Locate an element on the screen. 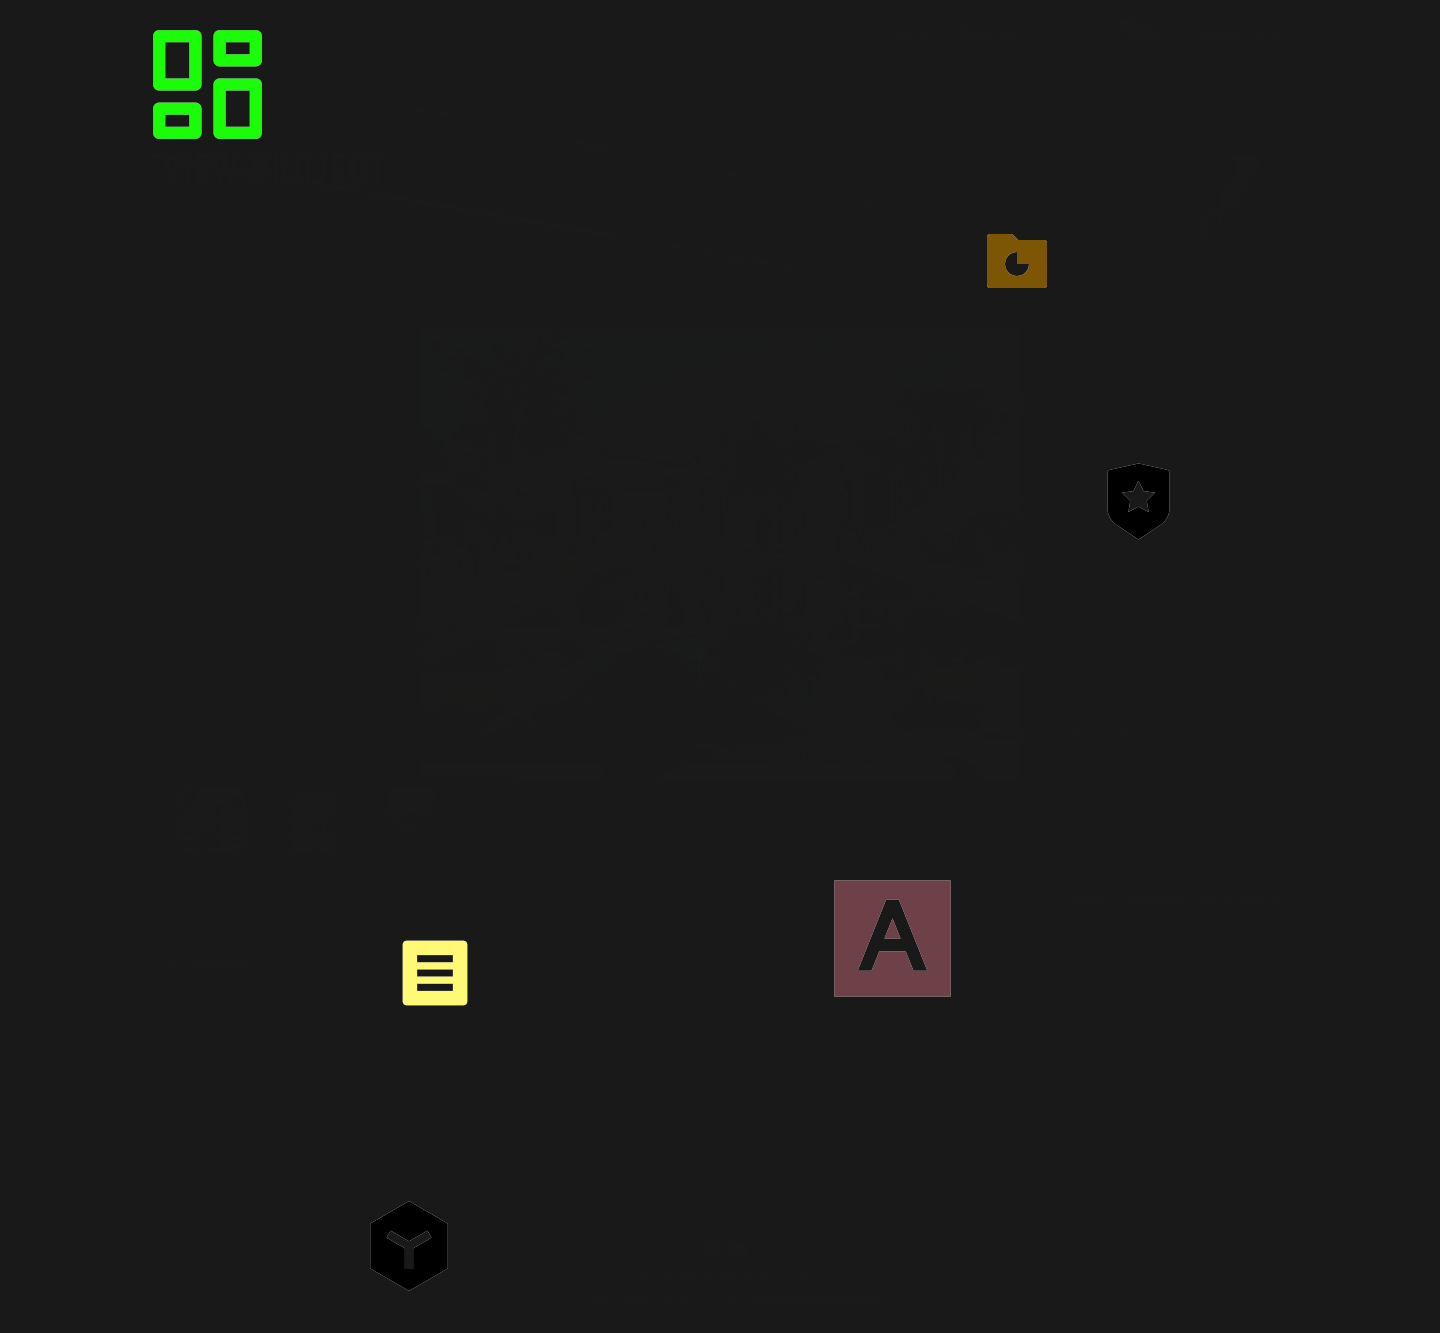 The height and width of the screenshot is (1333, 1440). enable character recognition or OCR is located at coordinates (892, 938).